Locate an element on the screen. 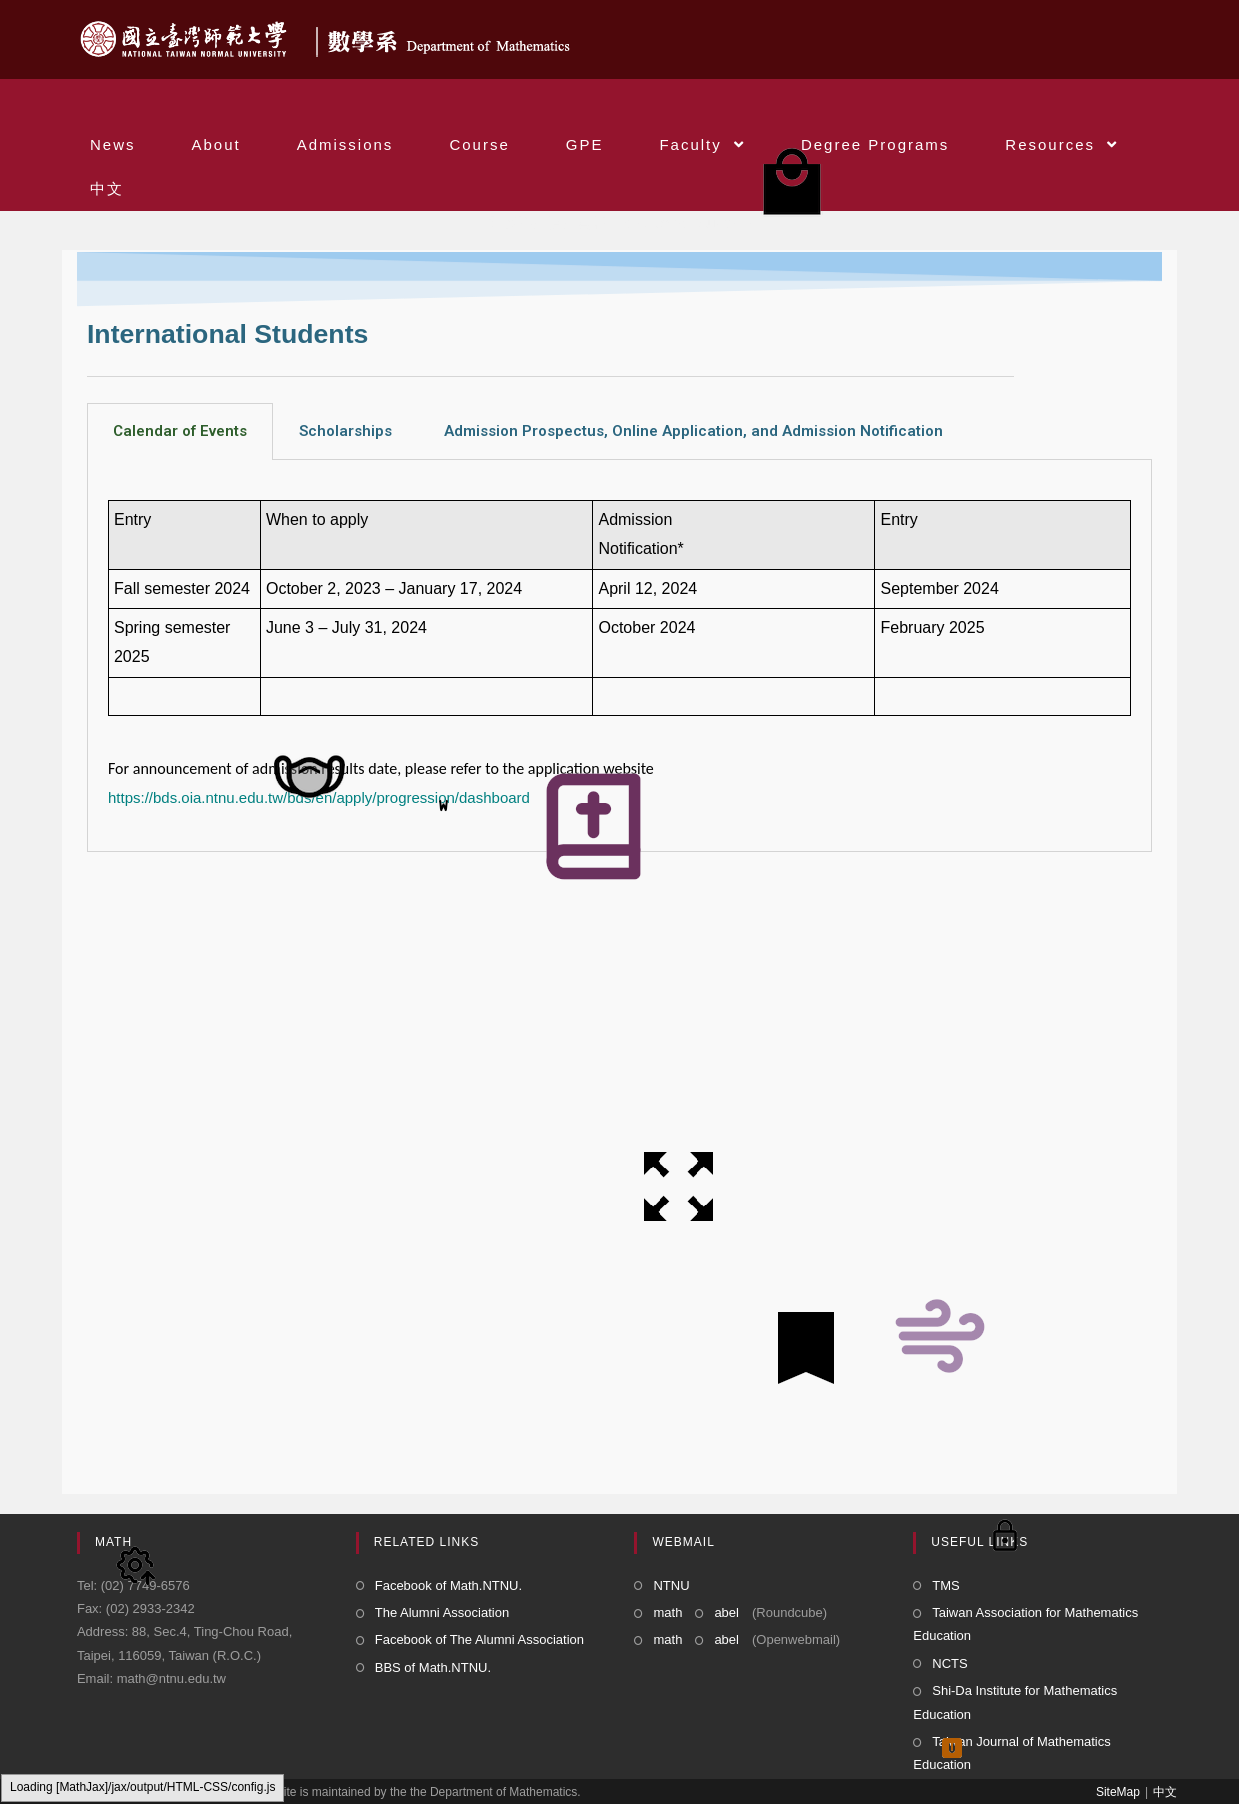  view current wind conditions is located at coordinates (940, 1336).